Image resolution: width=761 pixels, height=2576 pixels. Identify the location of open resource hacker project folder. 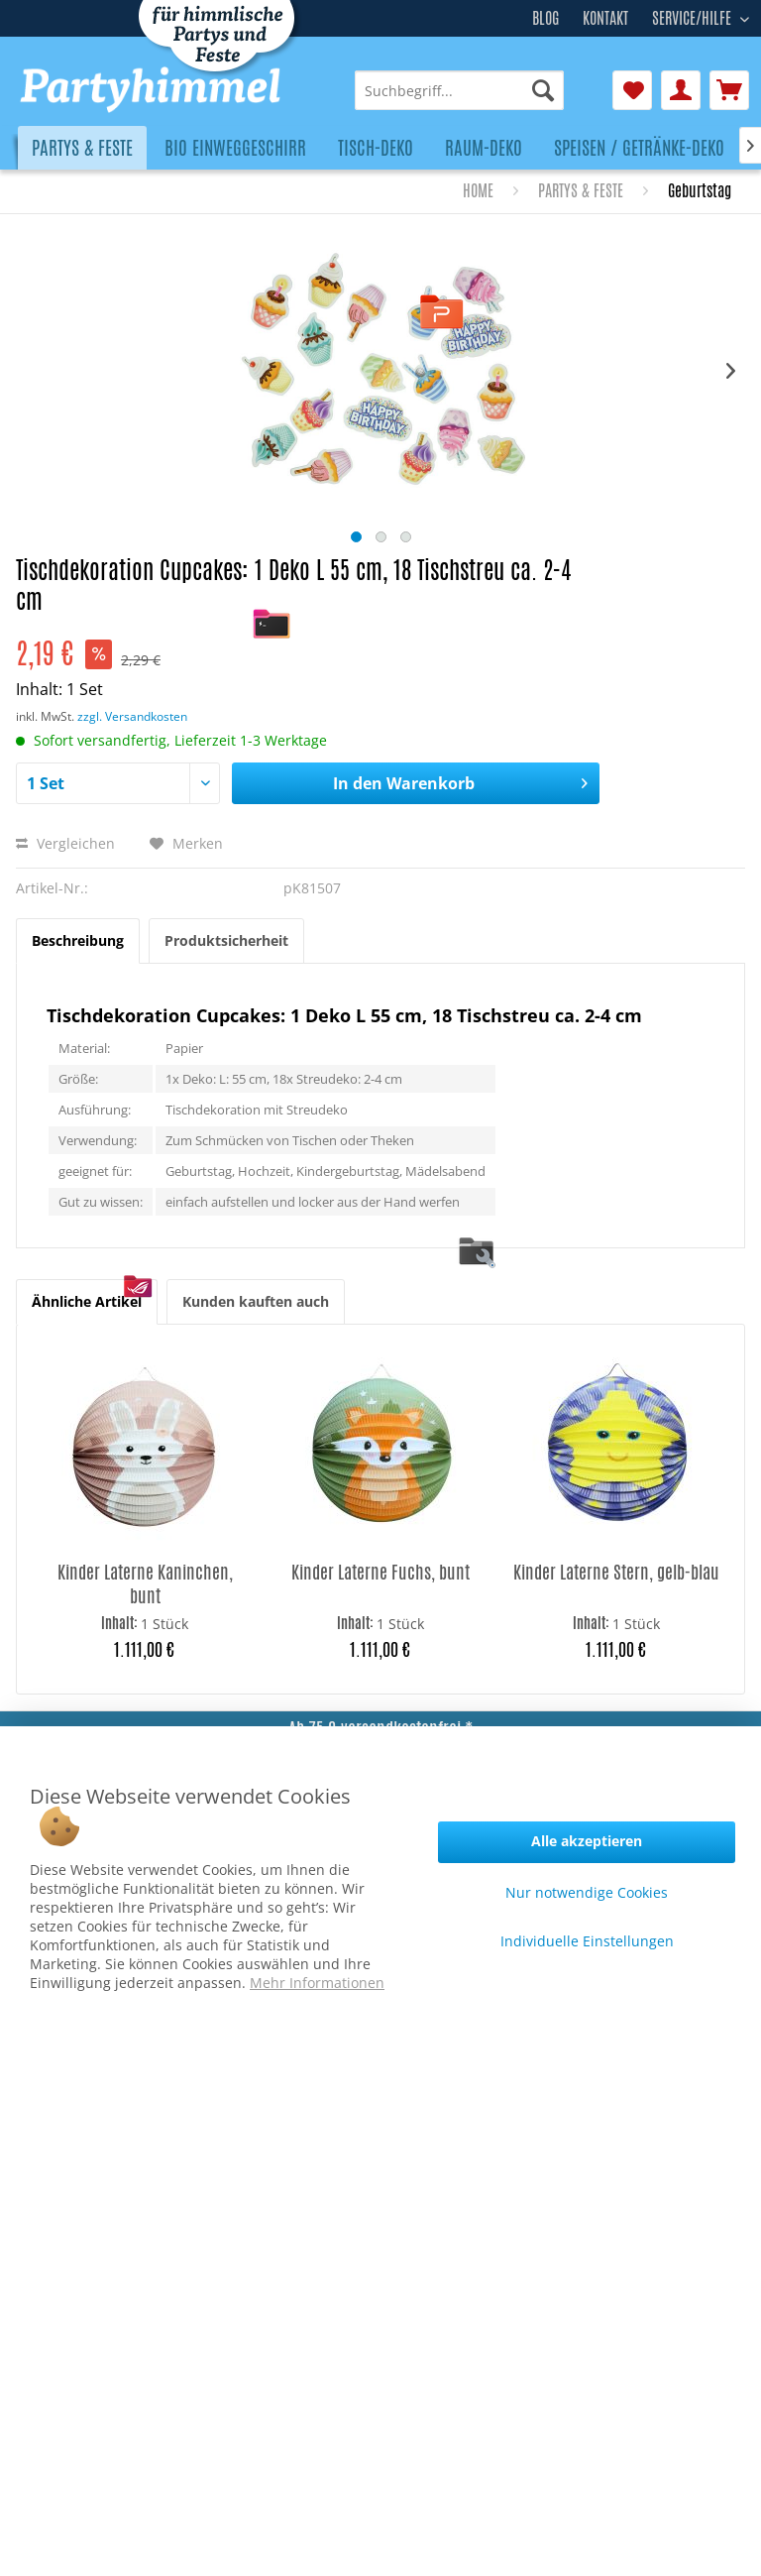
(476, 1251).